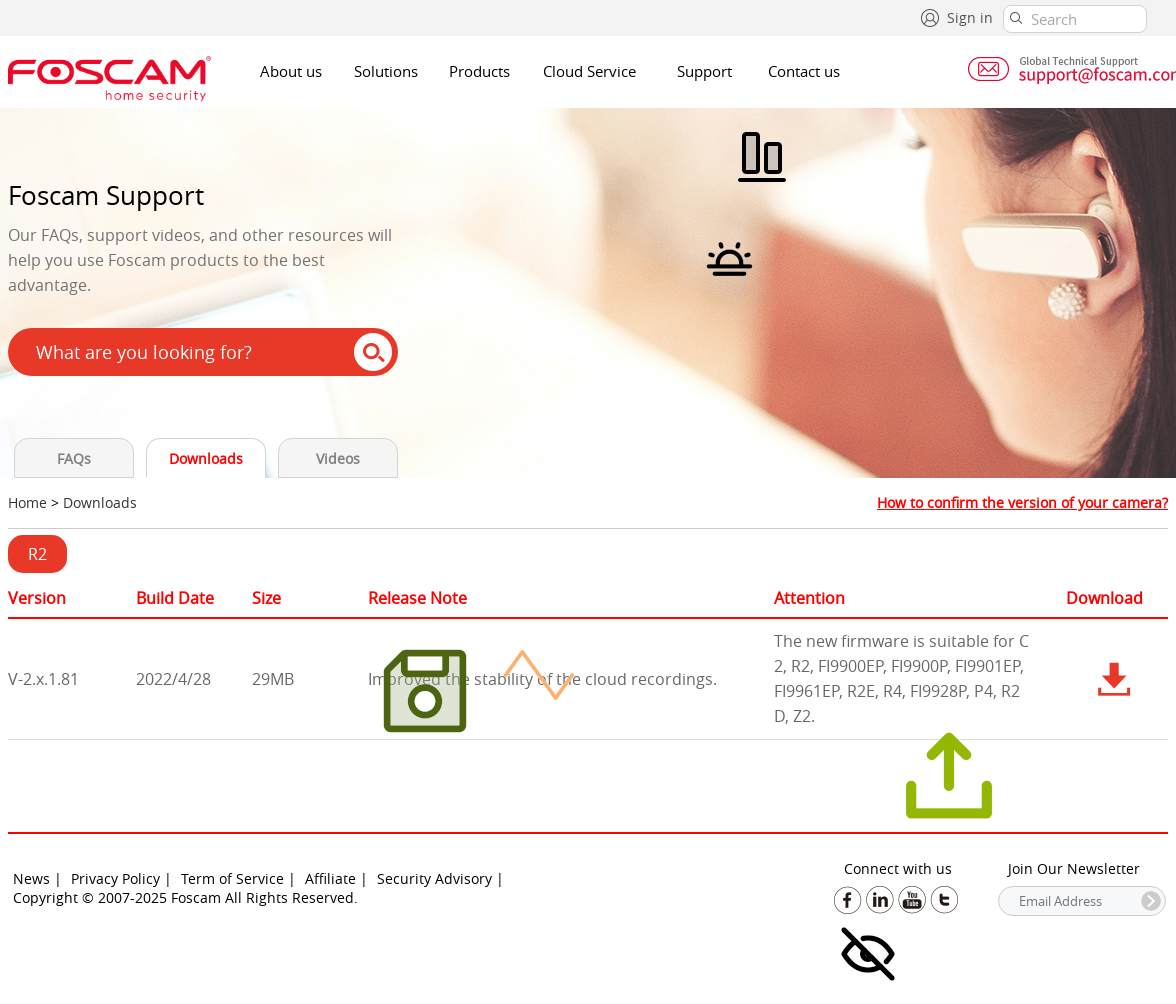 The height and width of the screenshot is (1004, 1176). What do you see at coordinates (539, 675) in the screenshot?
I see `toggle triangle waveform in audio synthesizer` at bounding box center [539, 675].